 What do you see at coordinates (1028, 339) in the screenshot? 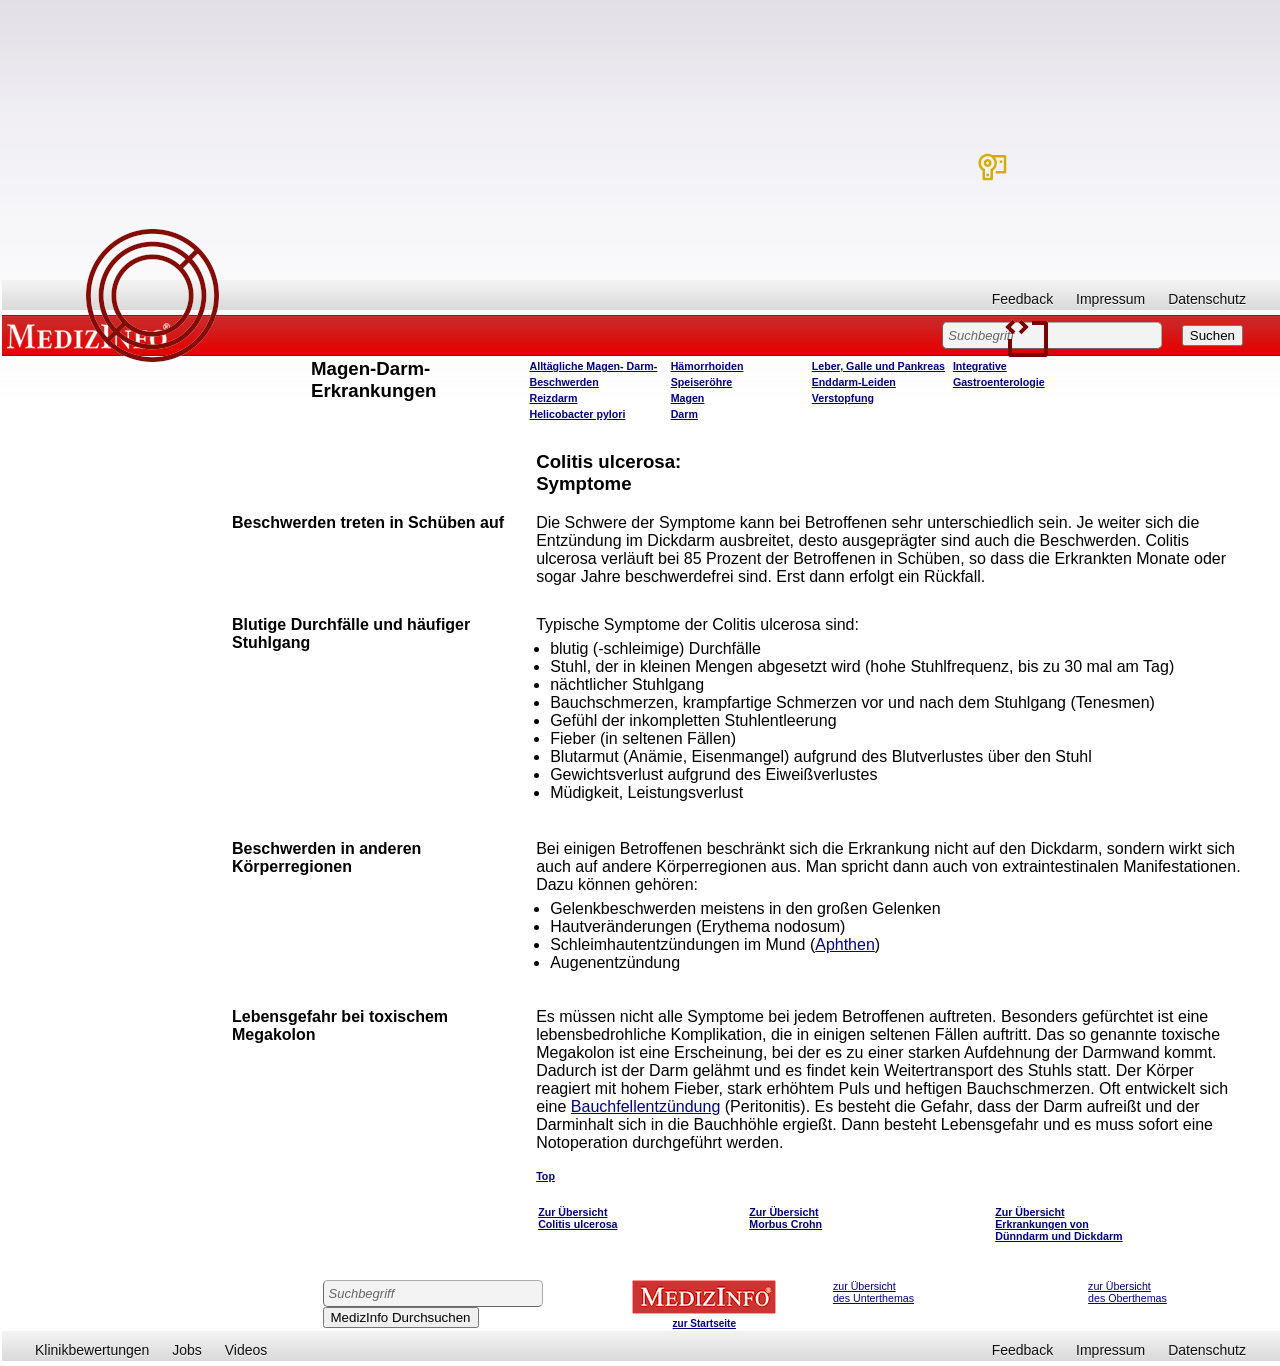
I see `insert a code block into the editor` at bounding box center [1028, 339].